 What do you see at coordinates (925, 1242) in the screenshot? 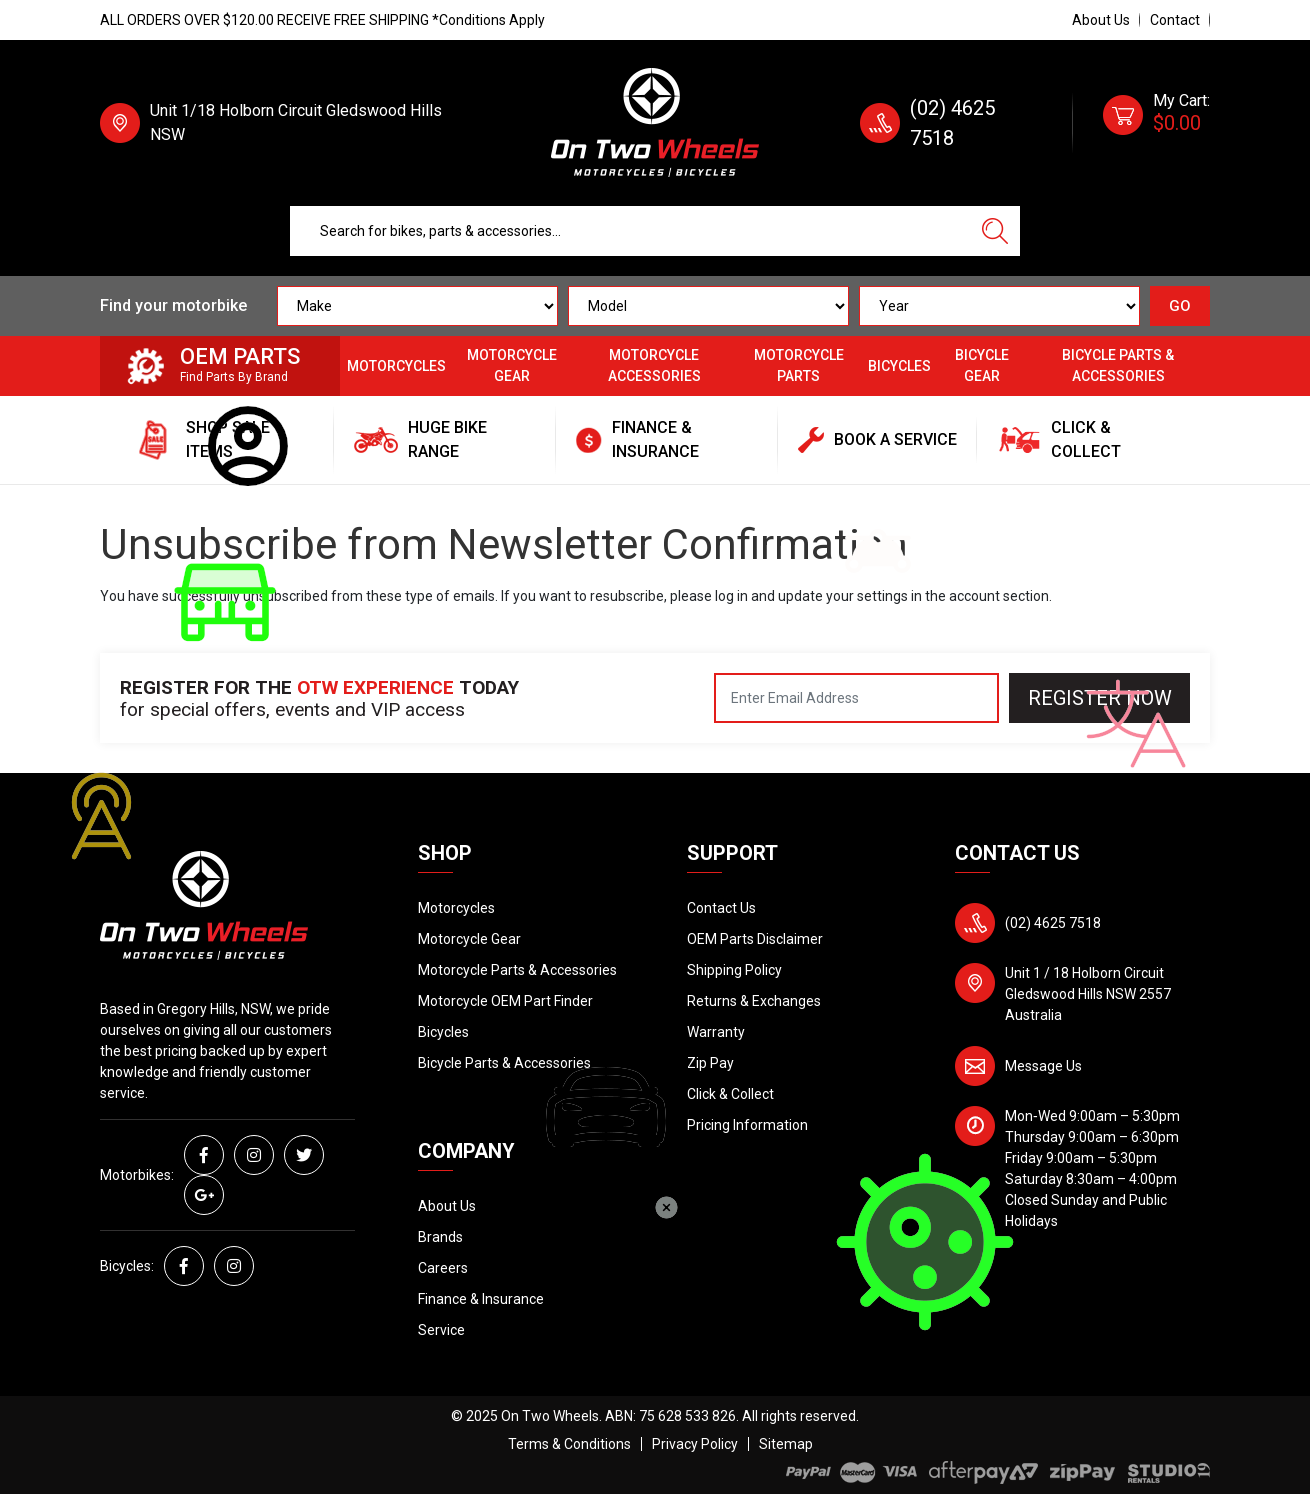
I see `indicates a virus or malware threat detected` at bounding box center [925, 1242].